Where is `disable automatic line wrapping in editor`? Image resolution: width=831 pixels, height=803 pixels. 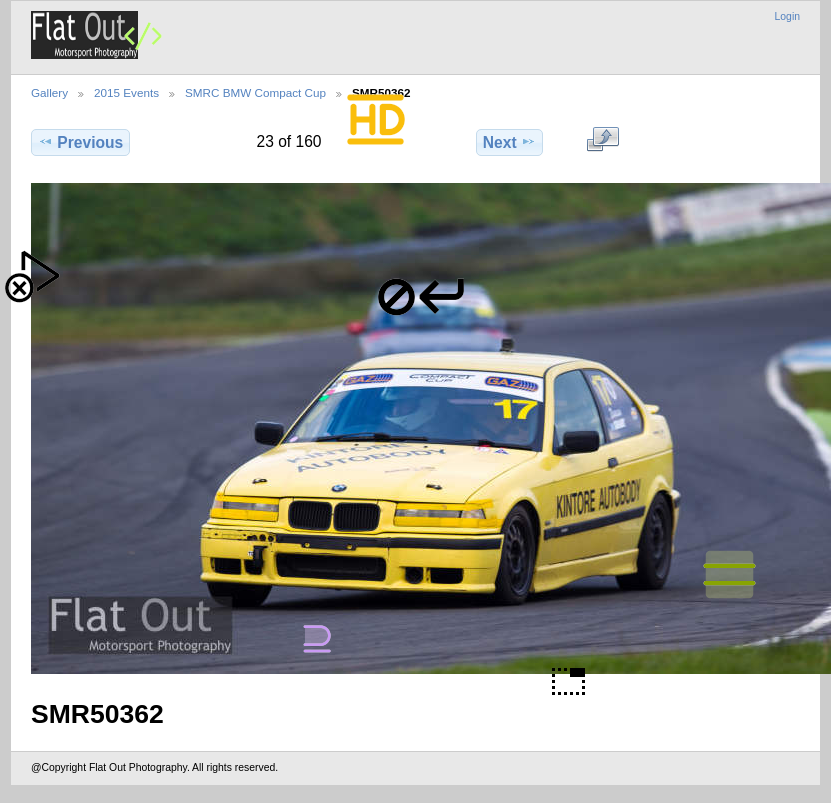 disable automatic line wrapping in editor is located at coordinates (421, 297).